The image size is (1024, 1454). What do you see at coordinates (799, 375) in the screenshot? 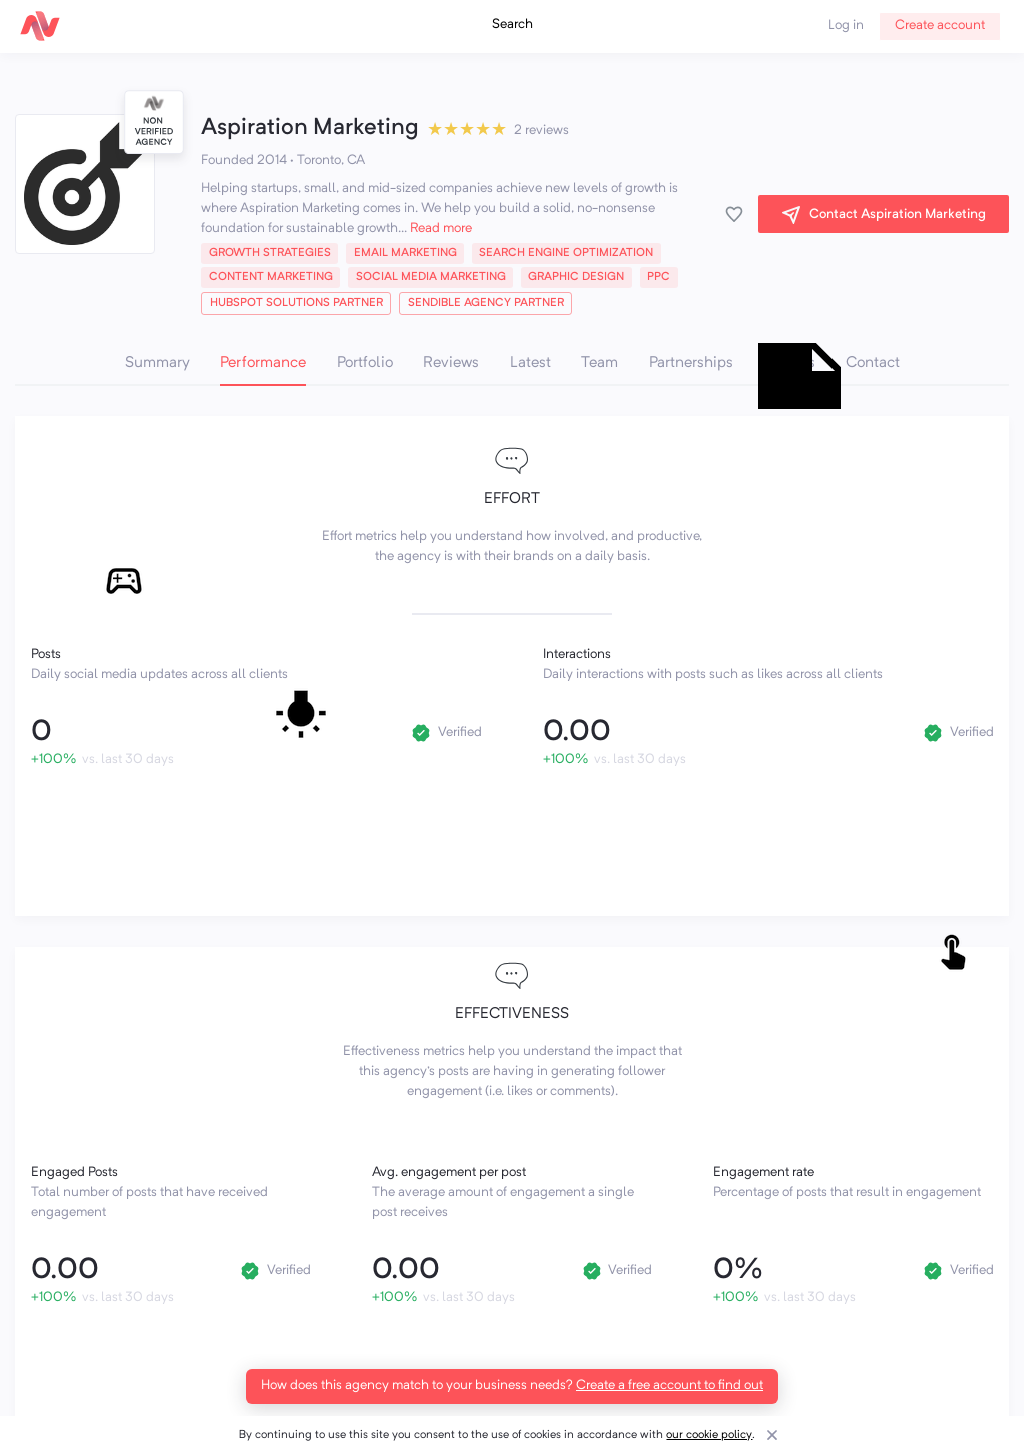
I see `create a new note` at bounding box center [799, 375].